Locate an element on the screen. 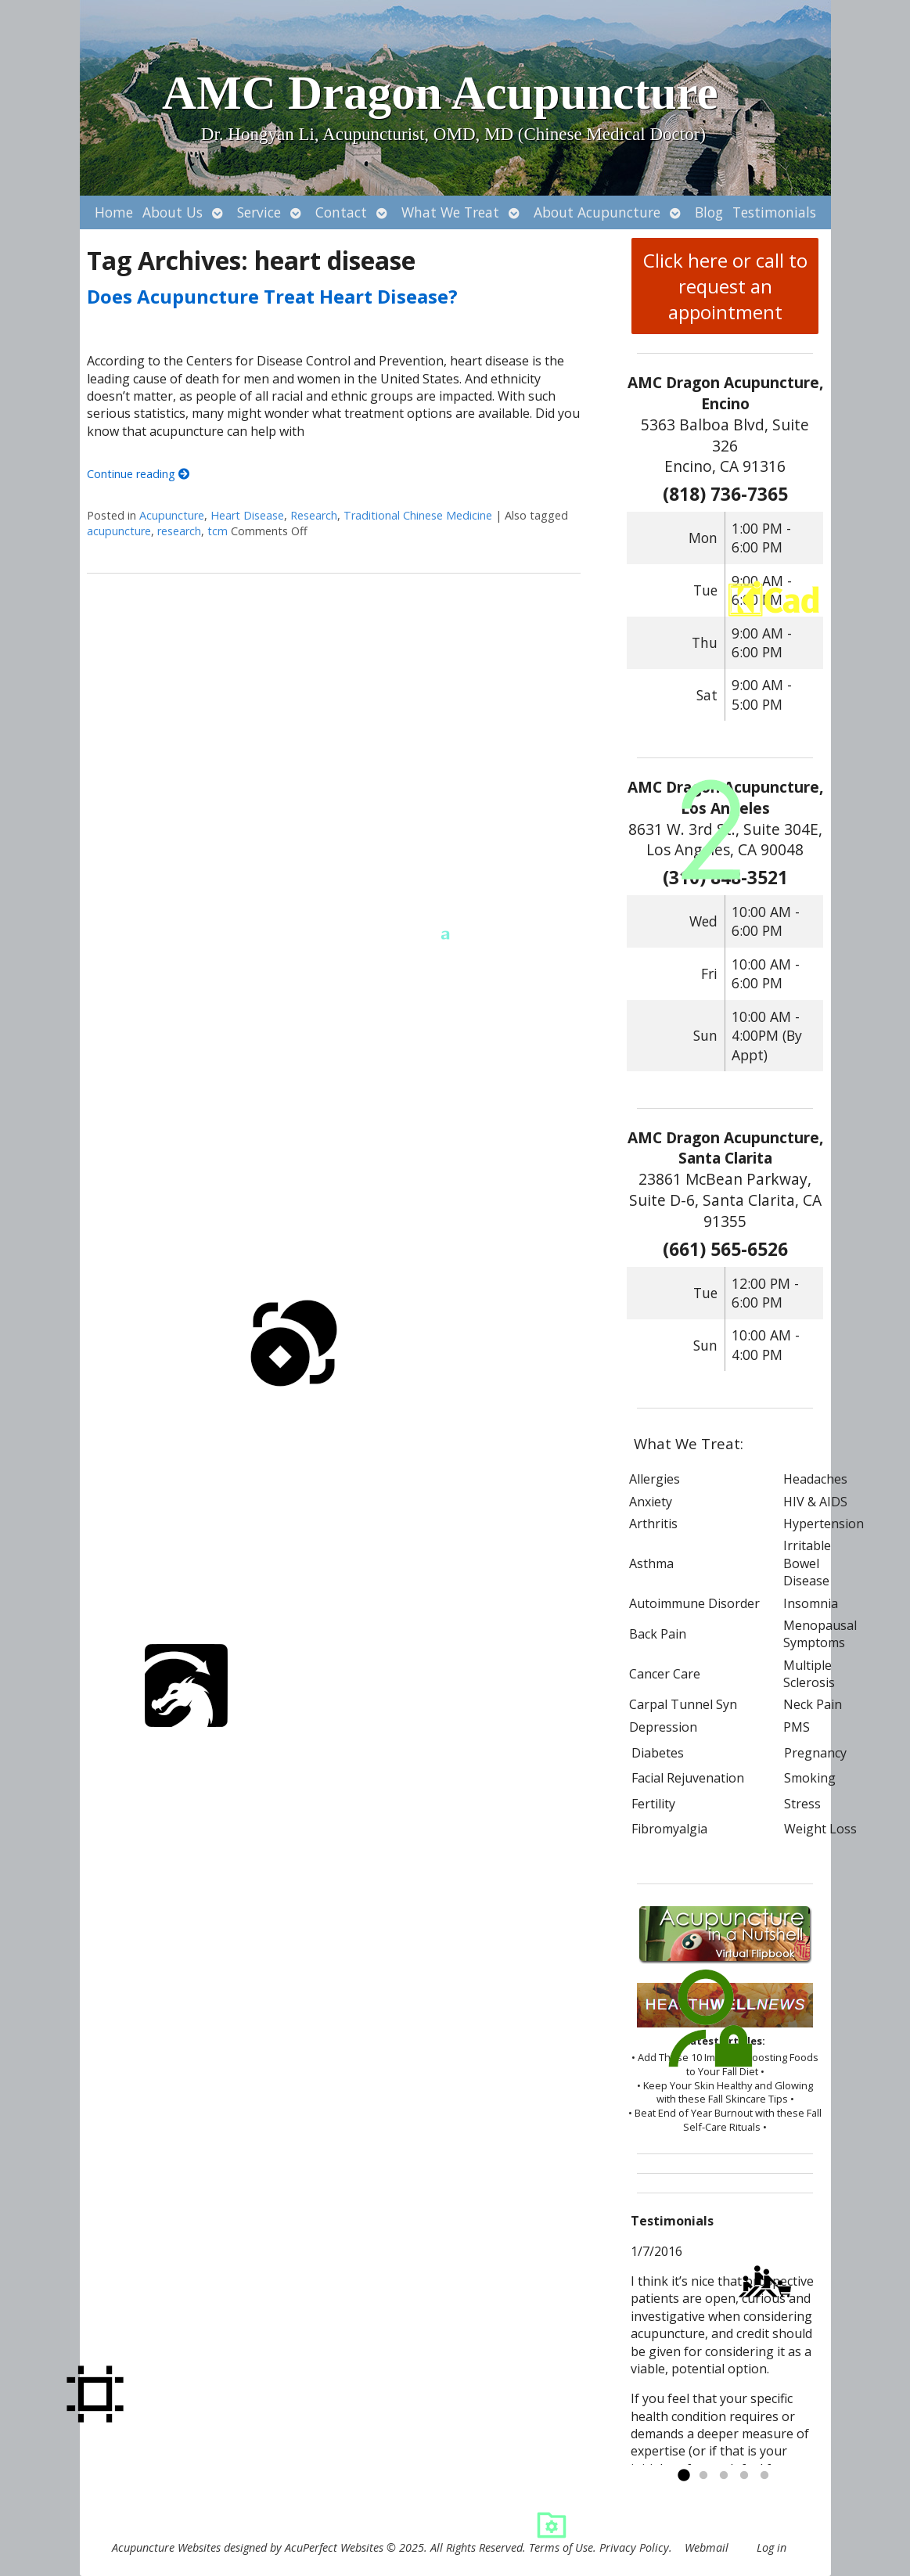  open the Chedraui shopping app is located at coordinates (764, 2281).